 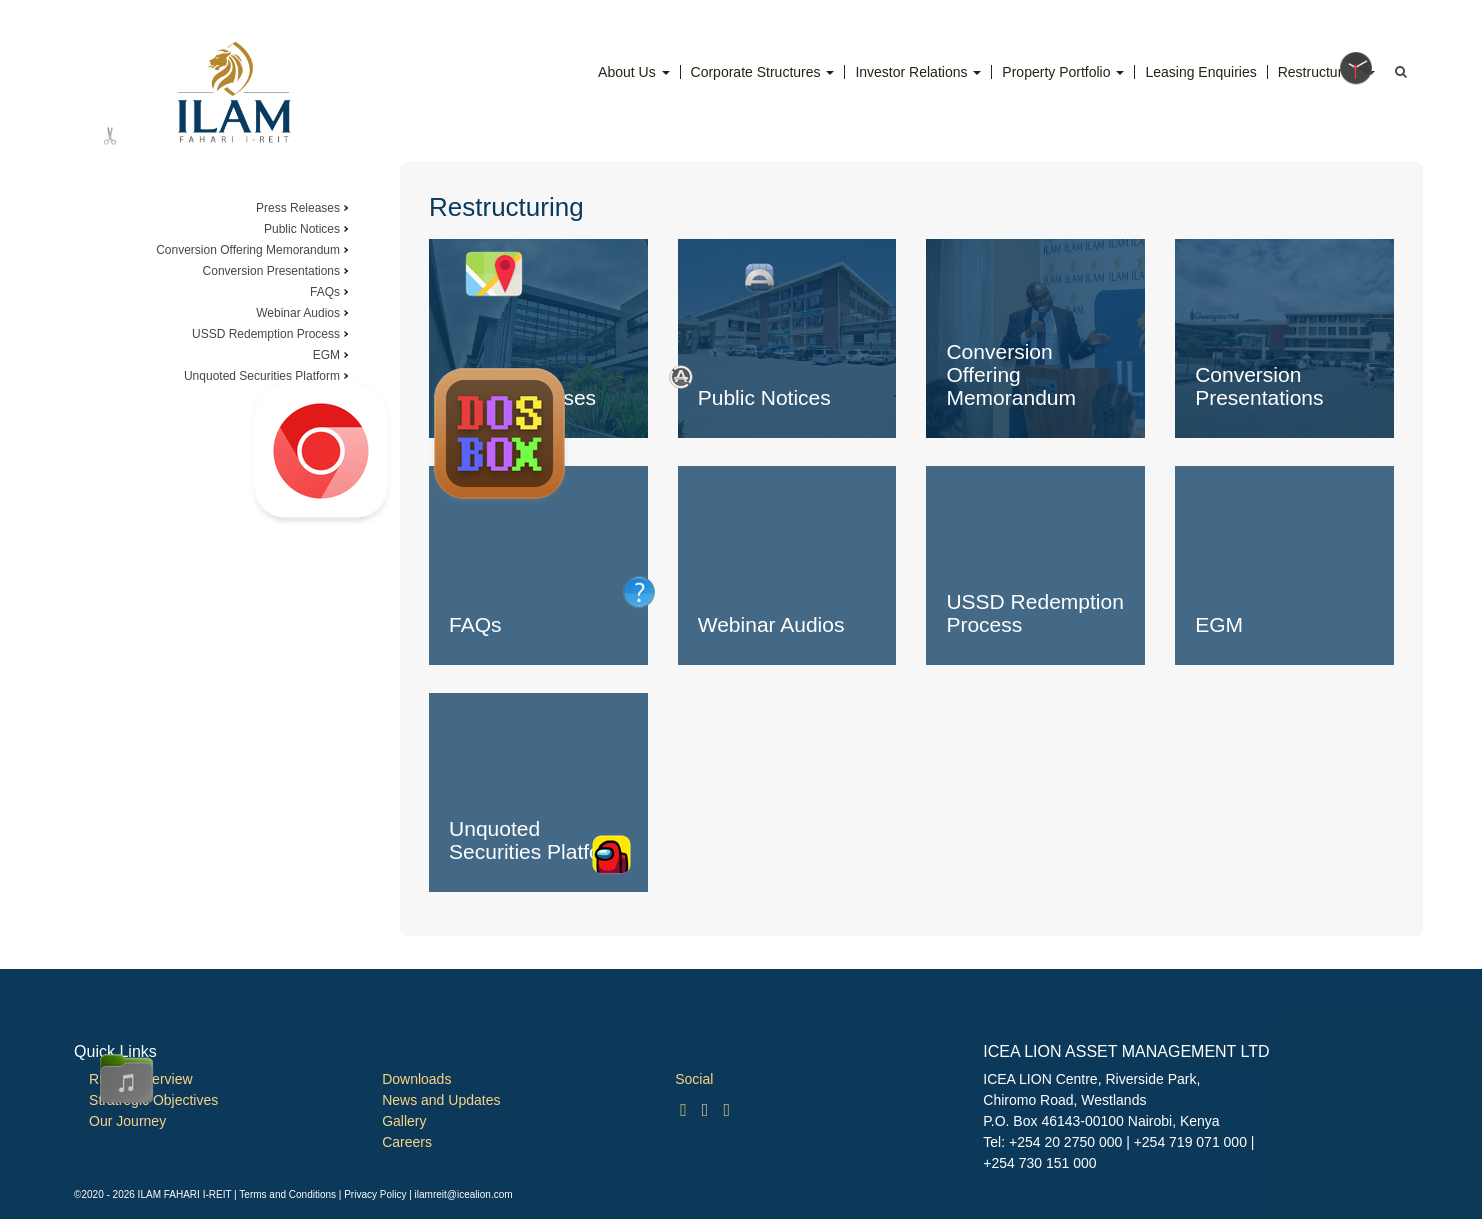 I want to click on indicates an urgent or time-sensitive notification, so click(x=1356, y=68).